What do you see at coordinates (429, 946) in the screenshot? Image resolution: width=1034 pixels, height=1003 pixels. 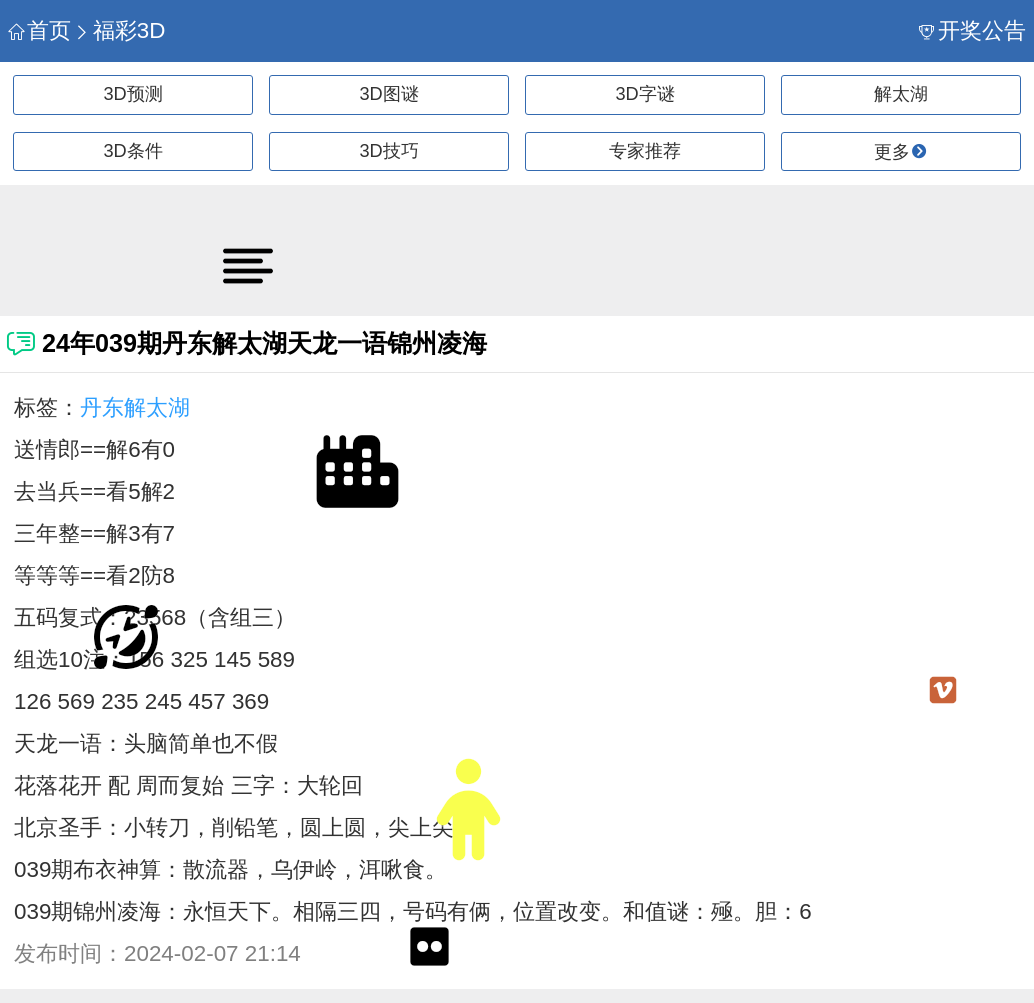 I see `open flickr app` at bounding box center [429, 946].